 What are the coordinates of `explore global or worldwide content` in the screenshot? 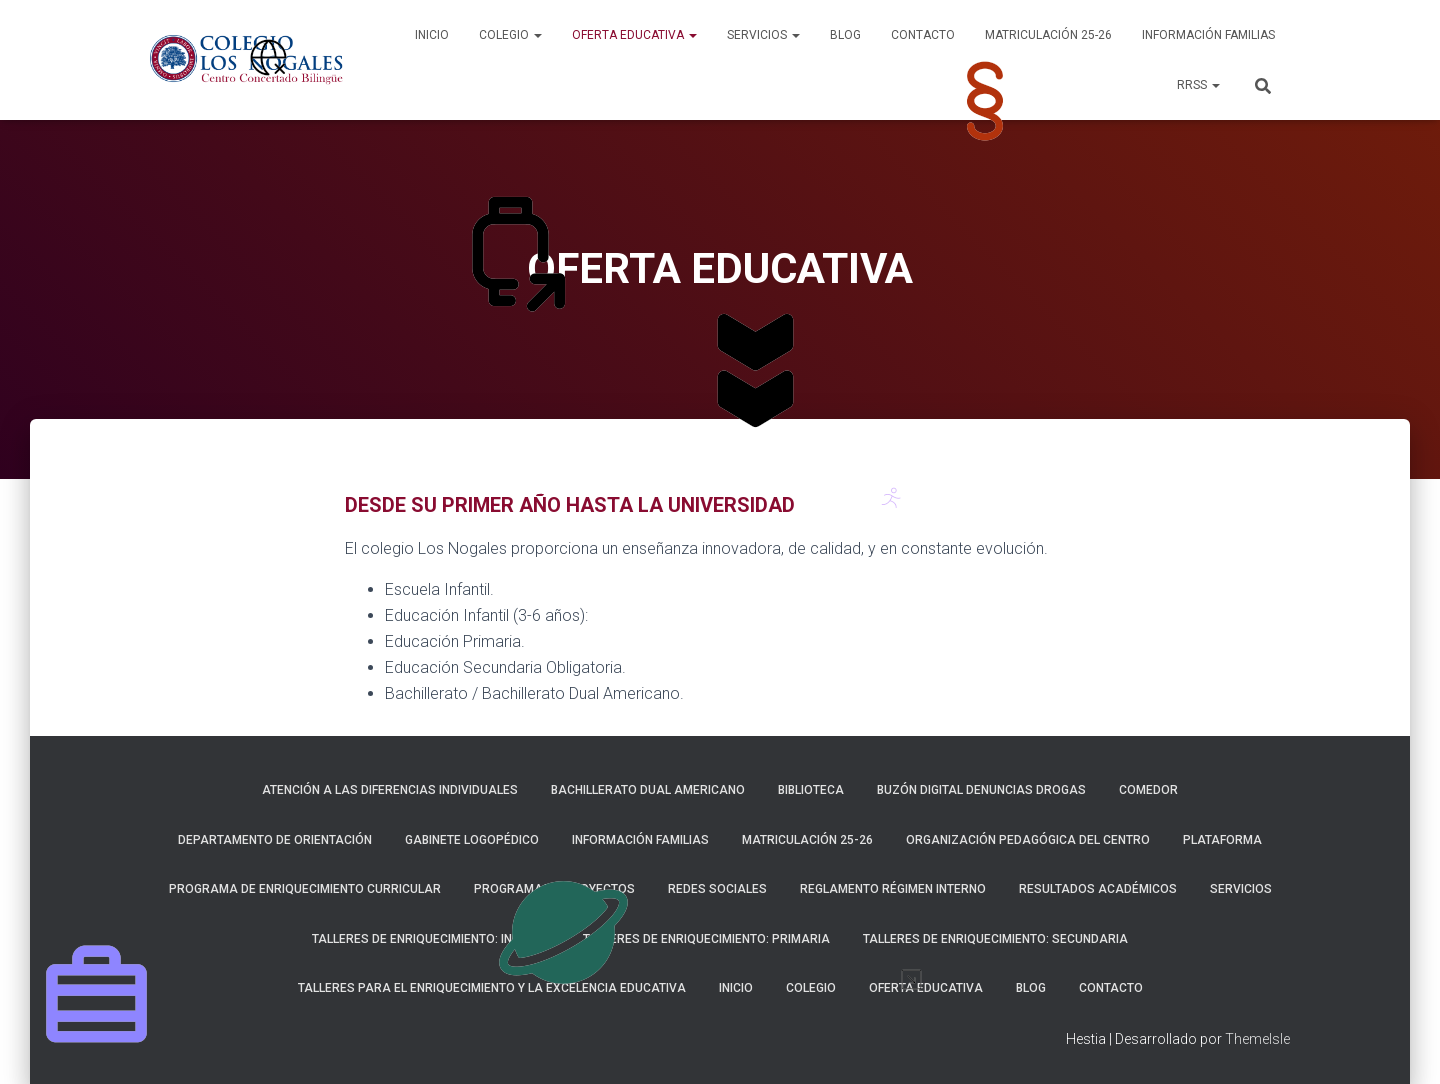 It's located at (563, 932).